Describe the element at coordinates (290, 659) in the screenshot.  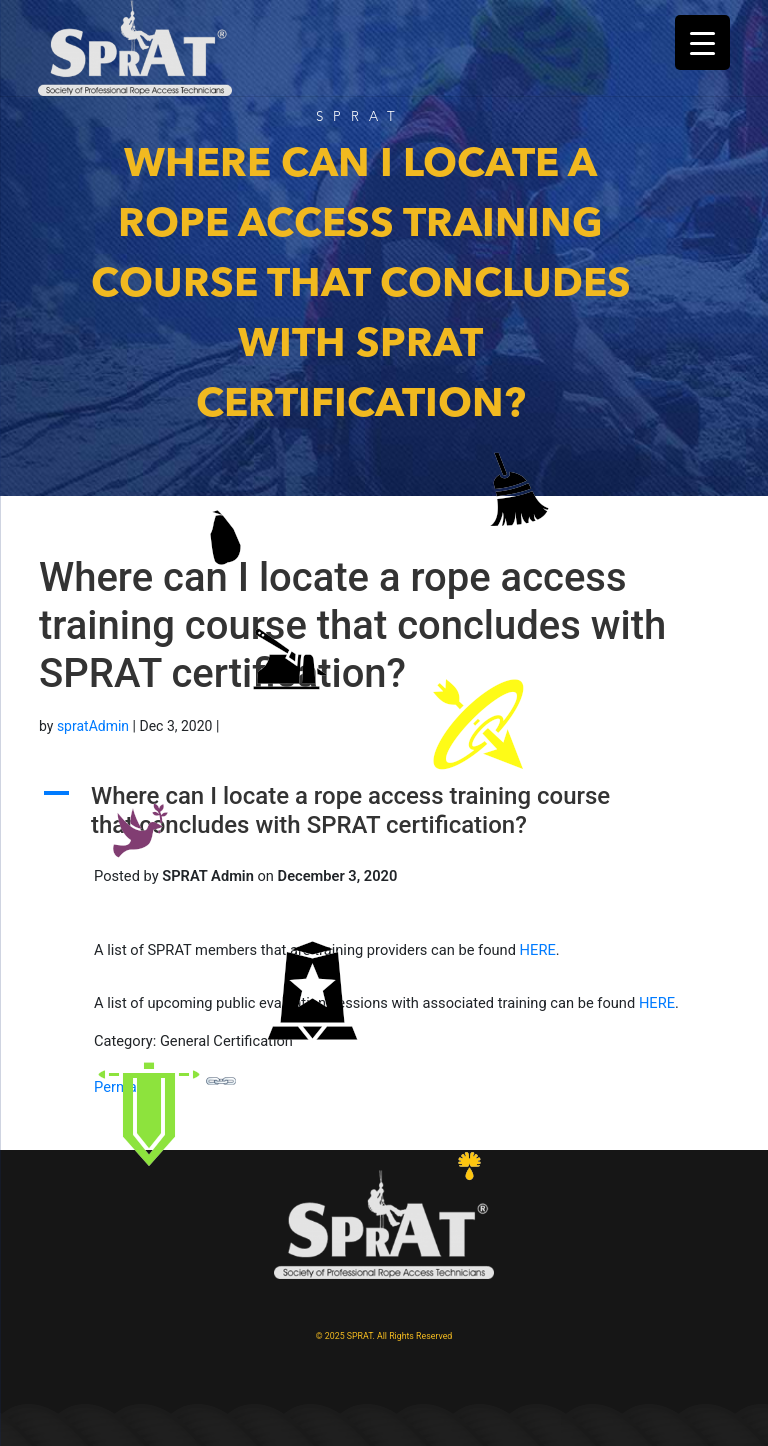
I see `butter ingredient in a cooking or recipe game` at that location.